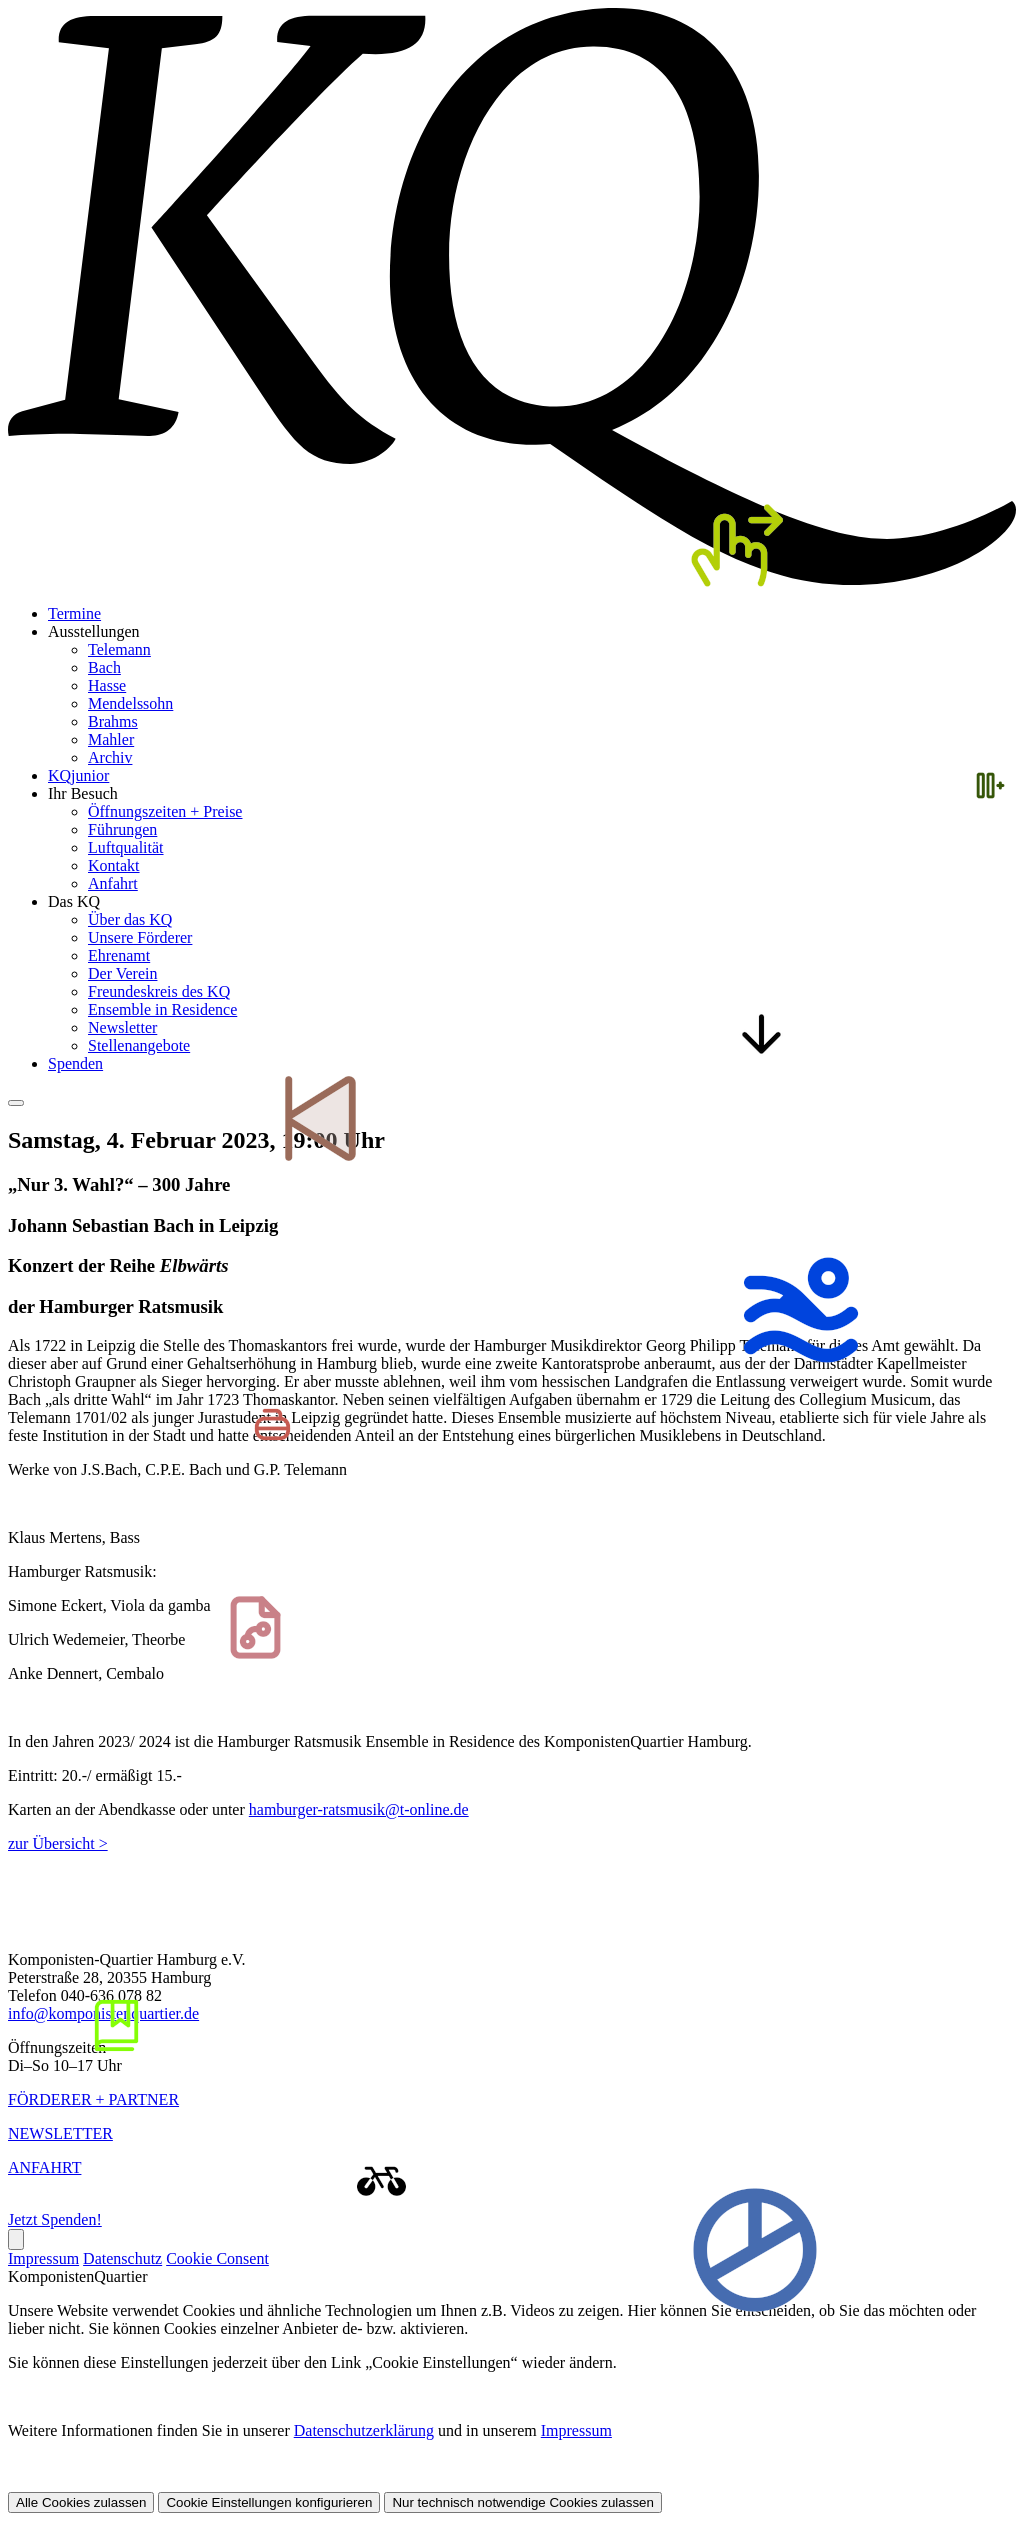 The image size is (1024, 2521). What do you see at coordinates (320, 1118) in the screenshot?
I see `skip to previous track` at bounding box center [320, 1118].